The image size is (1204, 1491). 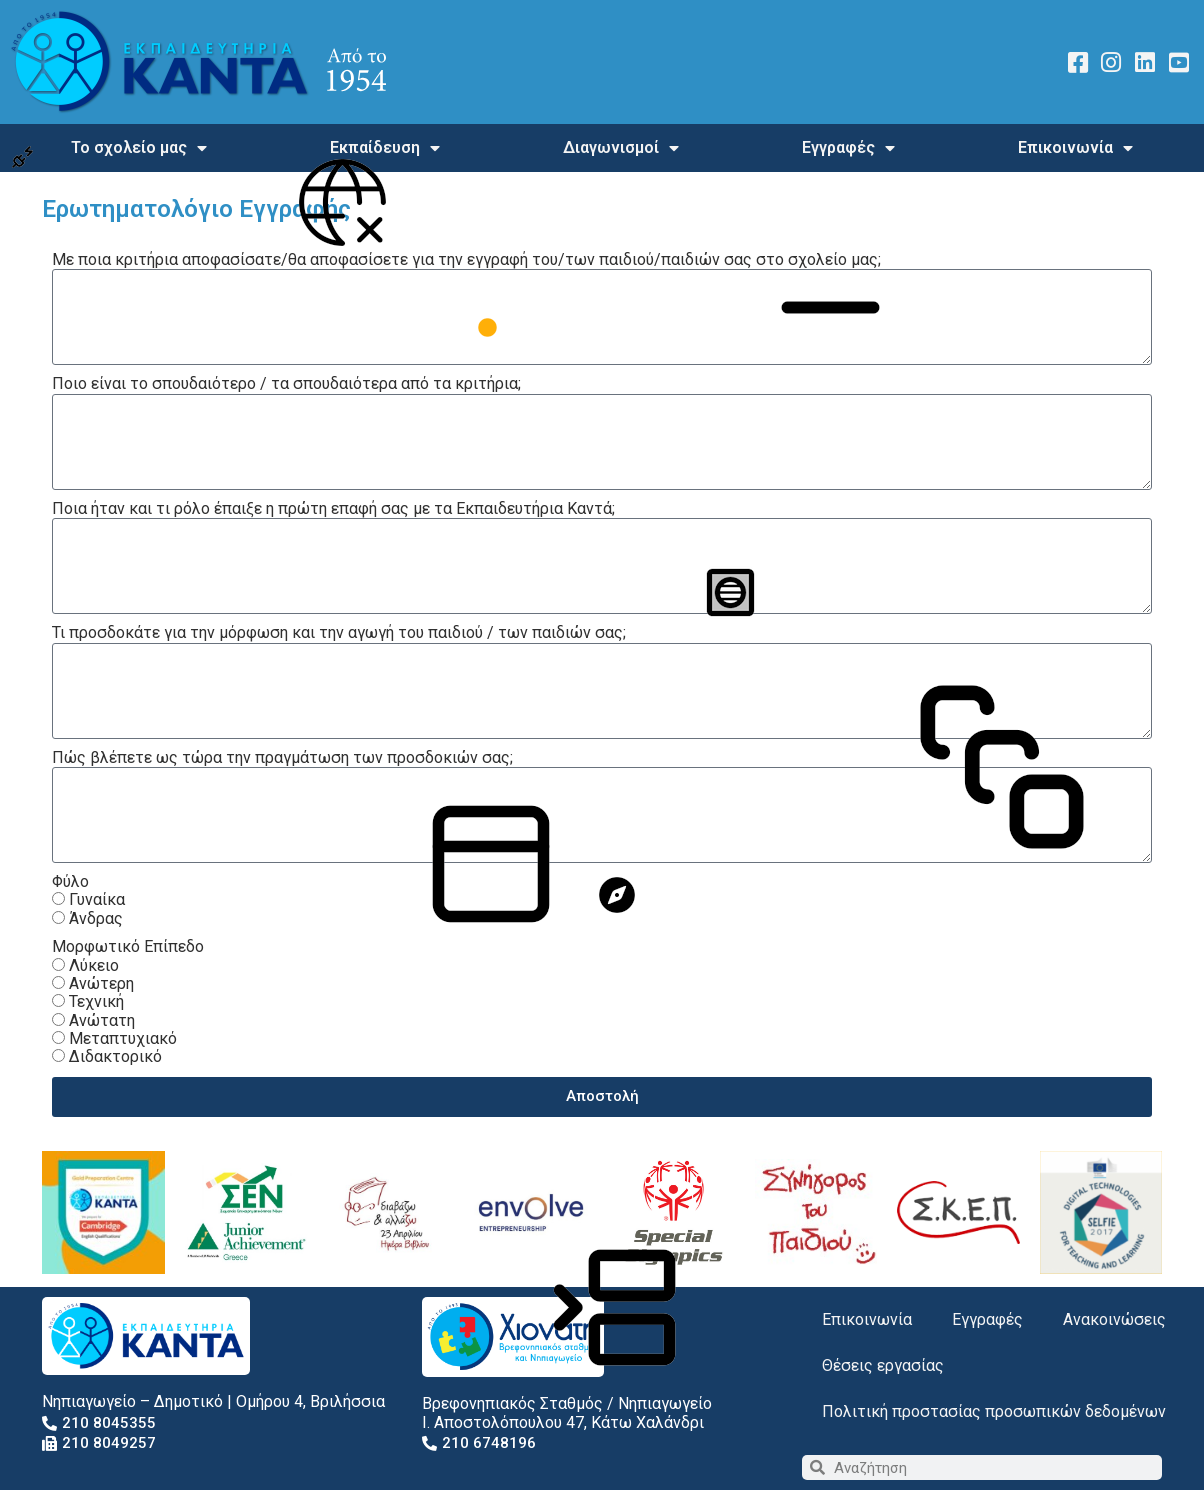 What do you see at coordinates (23, 156) in the screenshot?
I see `charging or power connection active` at bounding box center [23, 156].